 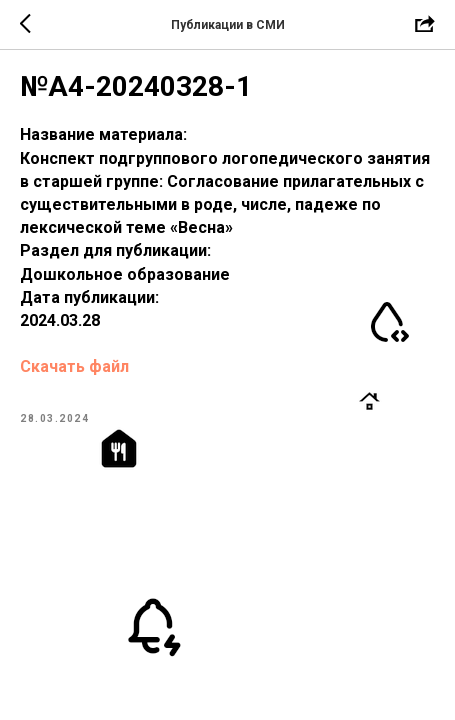 I want to click on find nearby food banks or food assistance, so click(x=119, y=448).